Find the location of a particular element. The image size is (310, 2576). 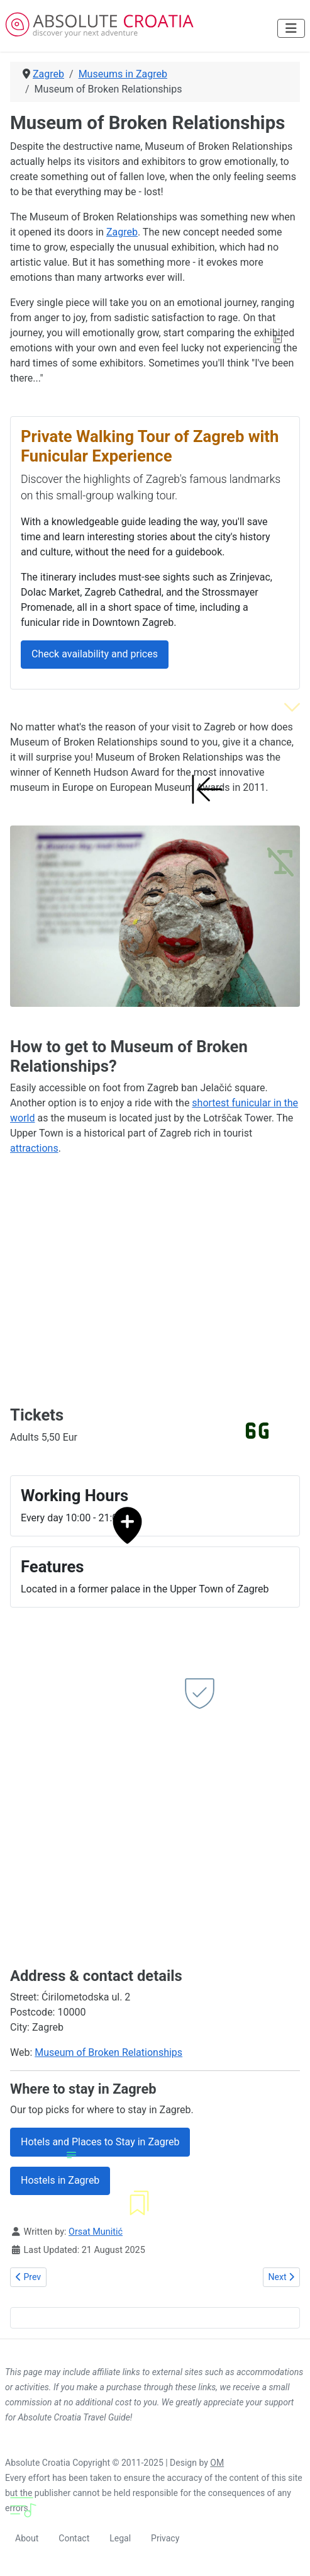

go back to the beginning is located at coordinates (206, 789).